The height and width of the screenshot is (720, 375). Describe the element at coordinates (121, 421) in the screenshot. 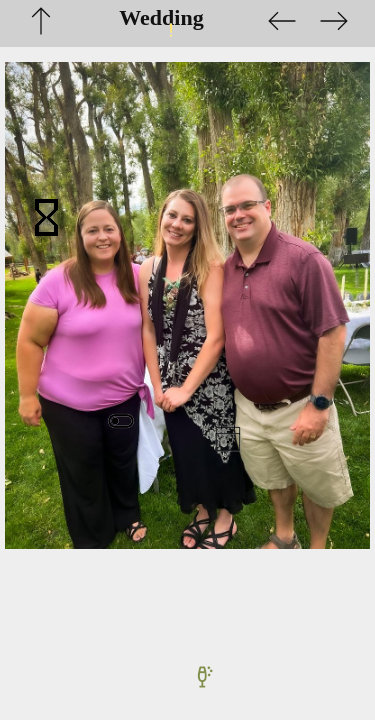

I see `toggle switch in off position` at that location.